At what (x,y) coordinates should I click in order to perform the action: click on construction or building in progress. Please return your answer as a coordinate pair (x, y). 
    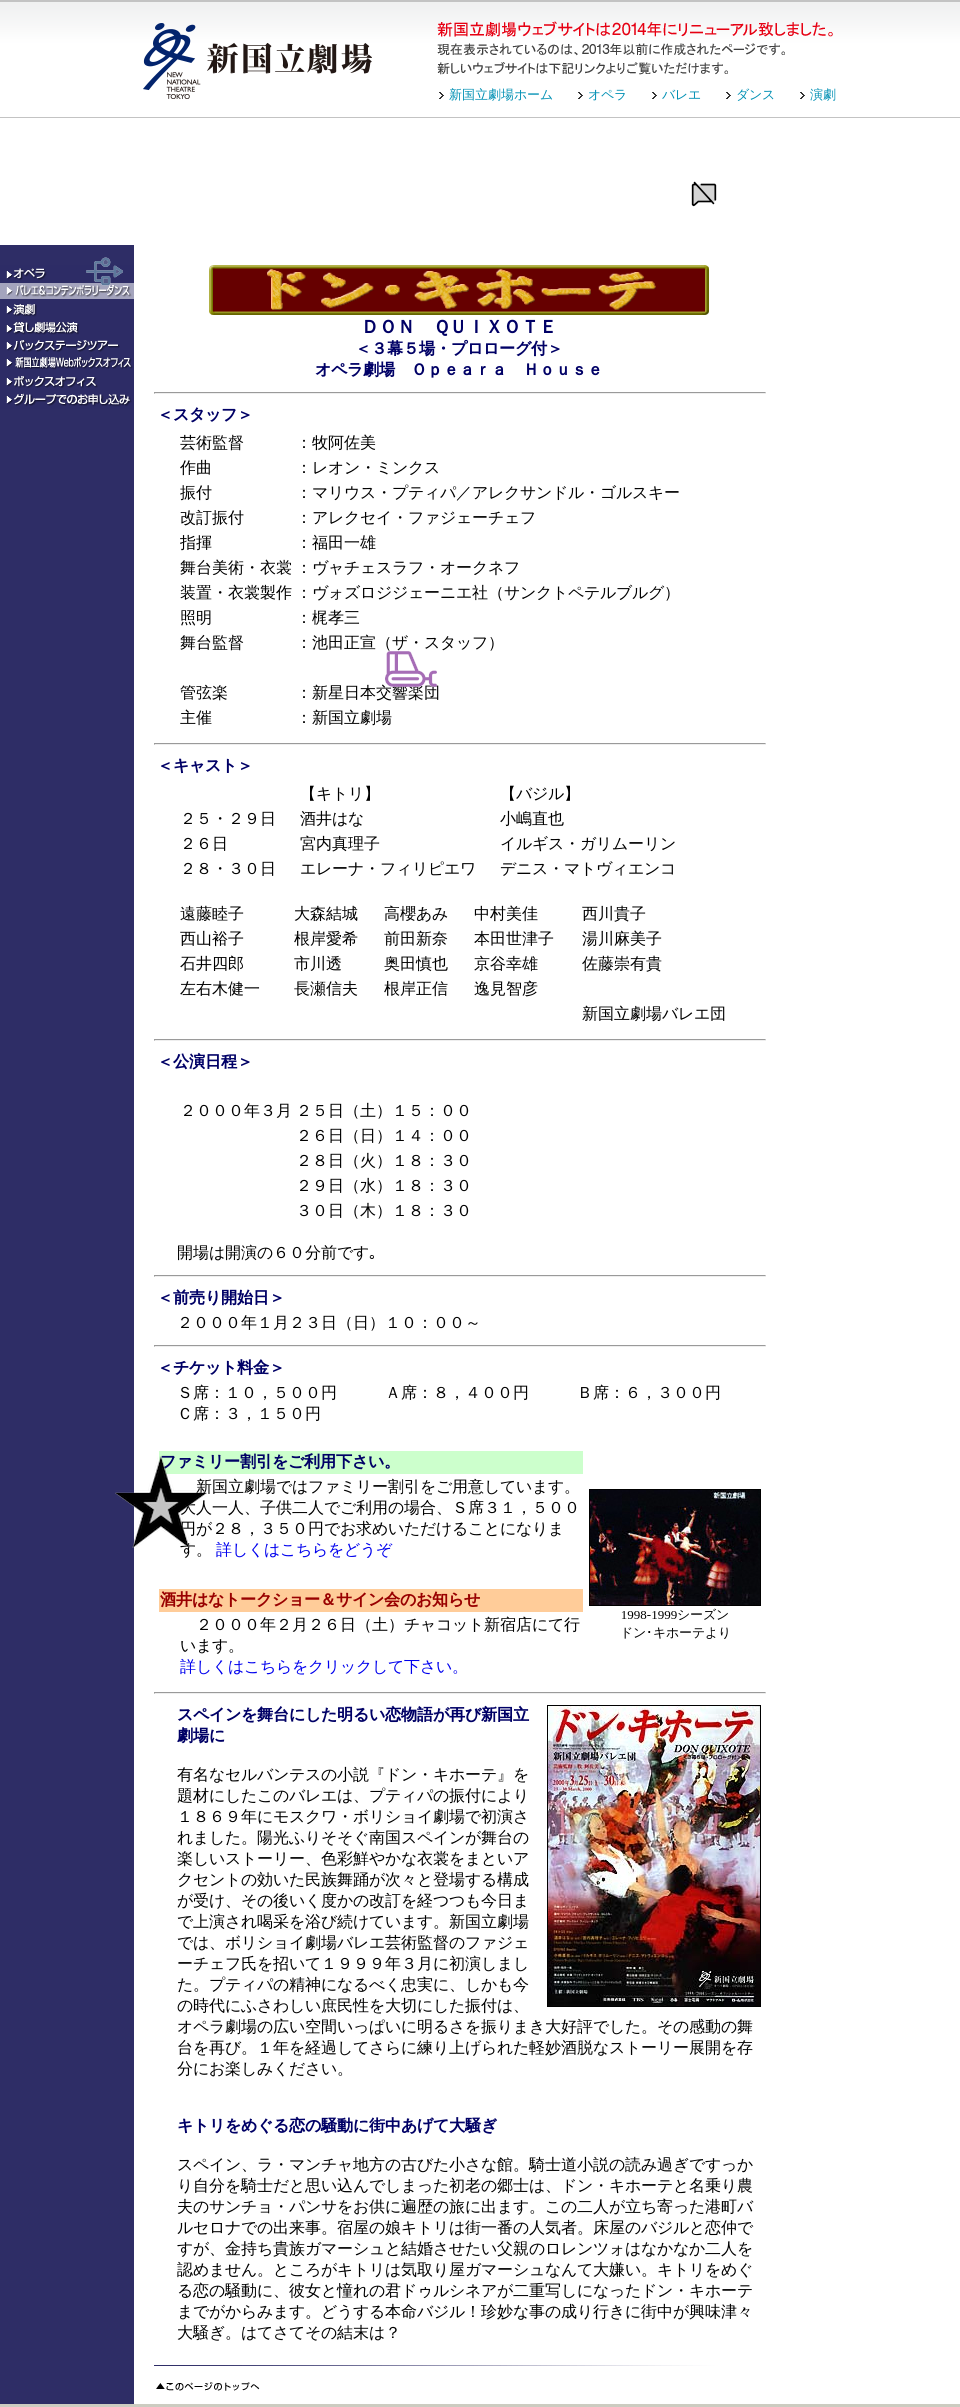
    Looking at the image, I should click on (411, 669).